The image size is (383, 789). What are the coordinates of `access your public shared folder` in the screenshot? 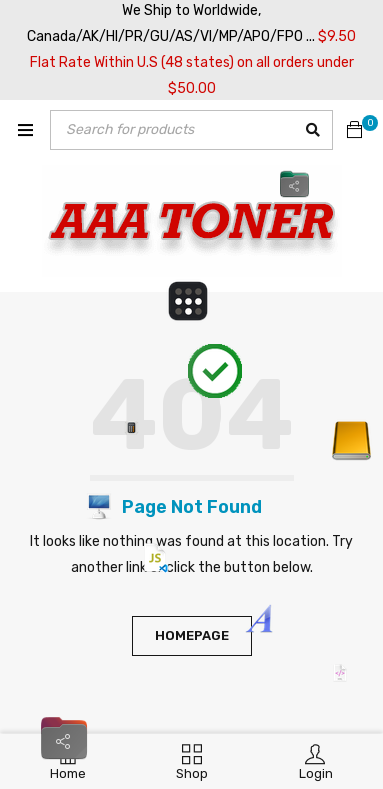 It's located at (294, 183).